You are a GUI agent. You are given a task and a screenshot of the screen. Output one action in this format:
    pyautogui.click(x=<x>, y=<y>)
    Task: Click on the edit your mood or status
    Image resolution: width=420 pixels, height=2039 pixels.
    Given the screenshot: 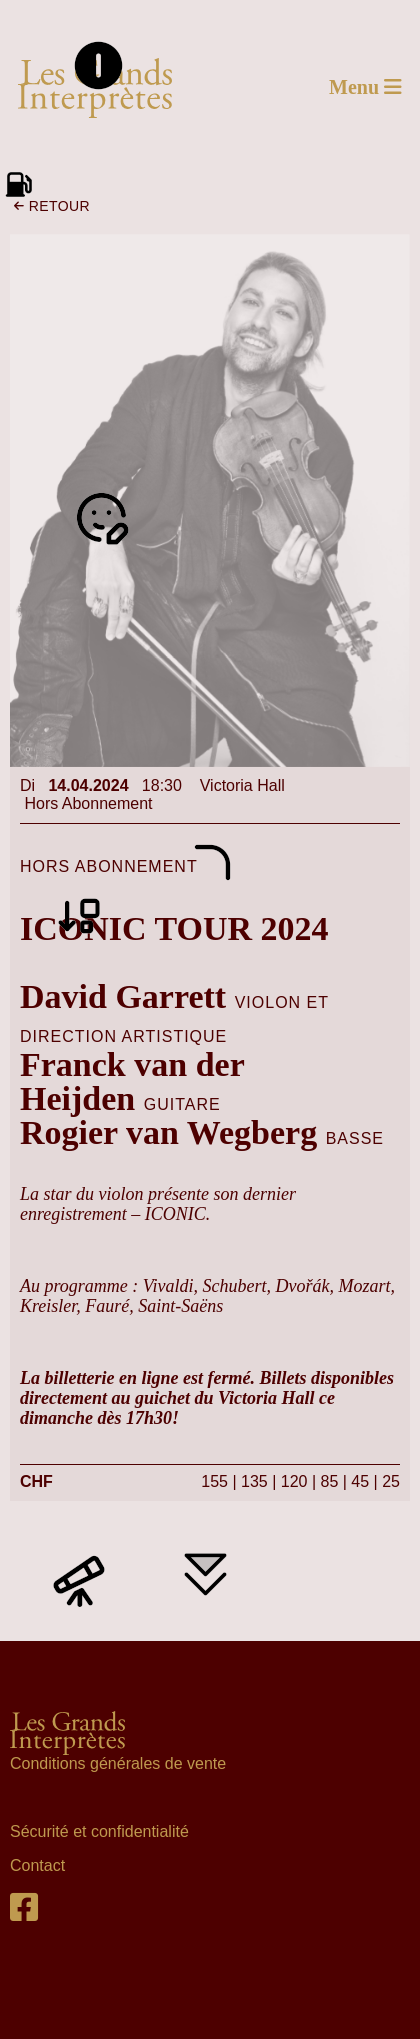 What is the action you would take?
    pyautogui.click(x=101, y=517)
    